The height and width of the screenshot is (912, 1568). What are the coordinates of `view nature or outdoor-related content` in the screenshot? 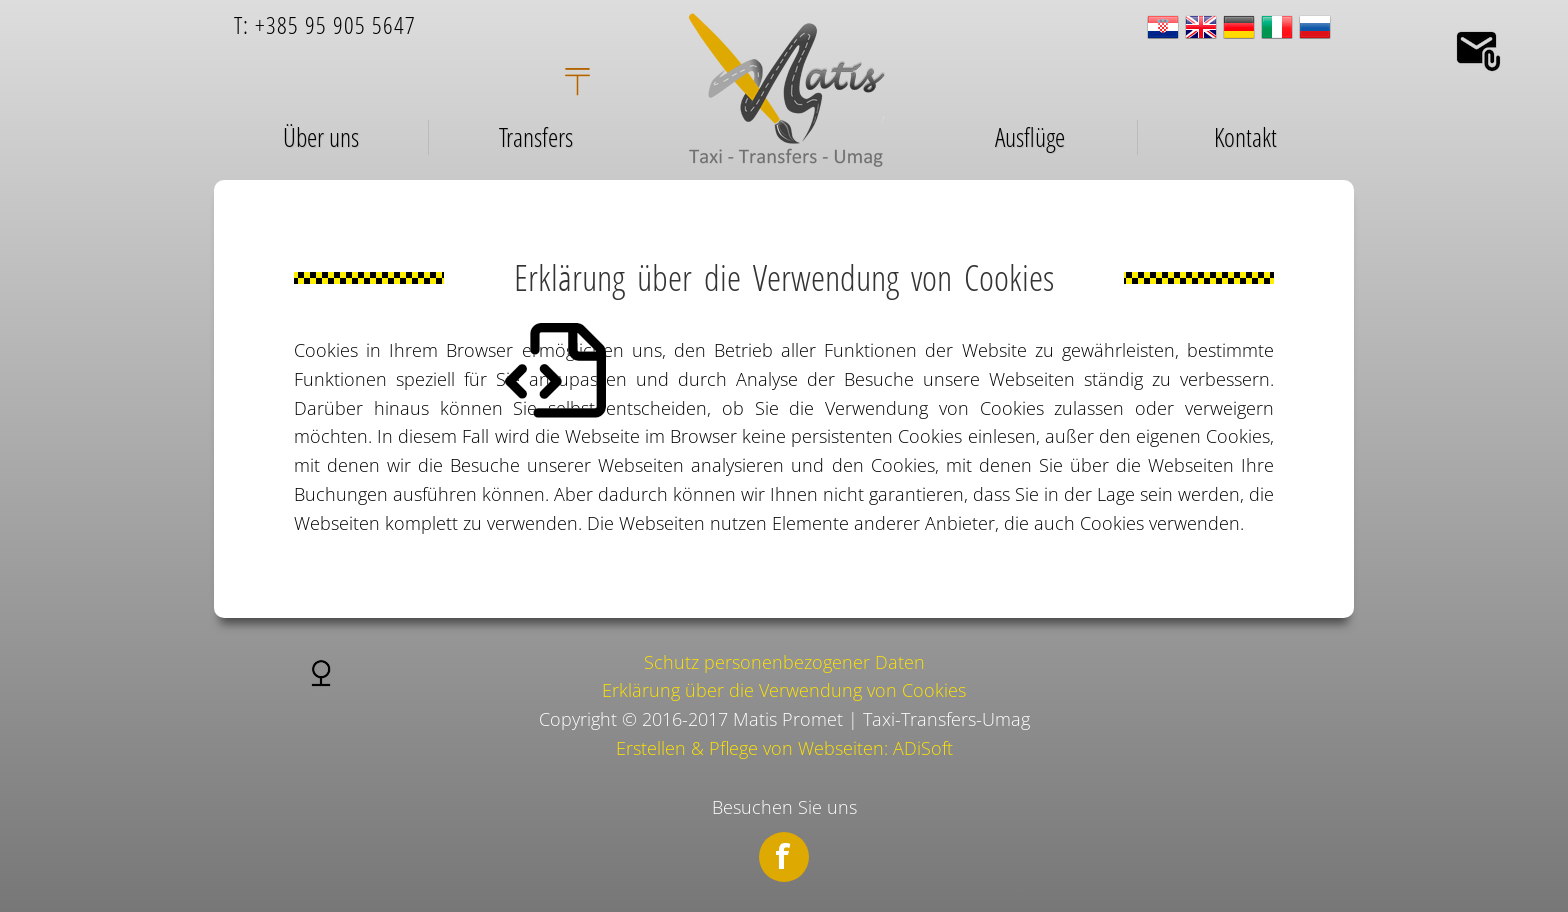 It's located at (321, 673).